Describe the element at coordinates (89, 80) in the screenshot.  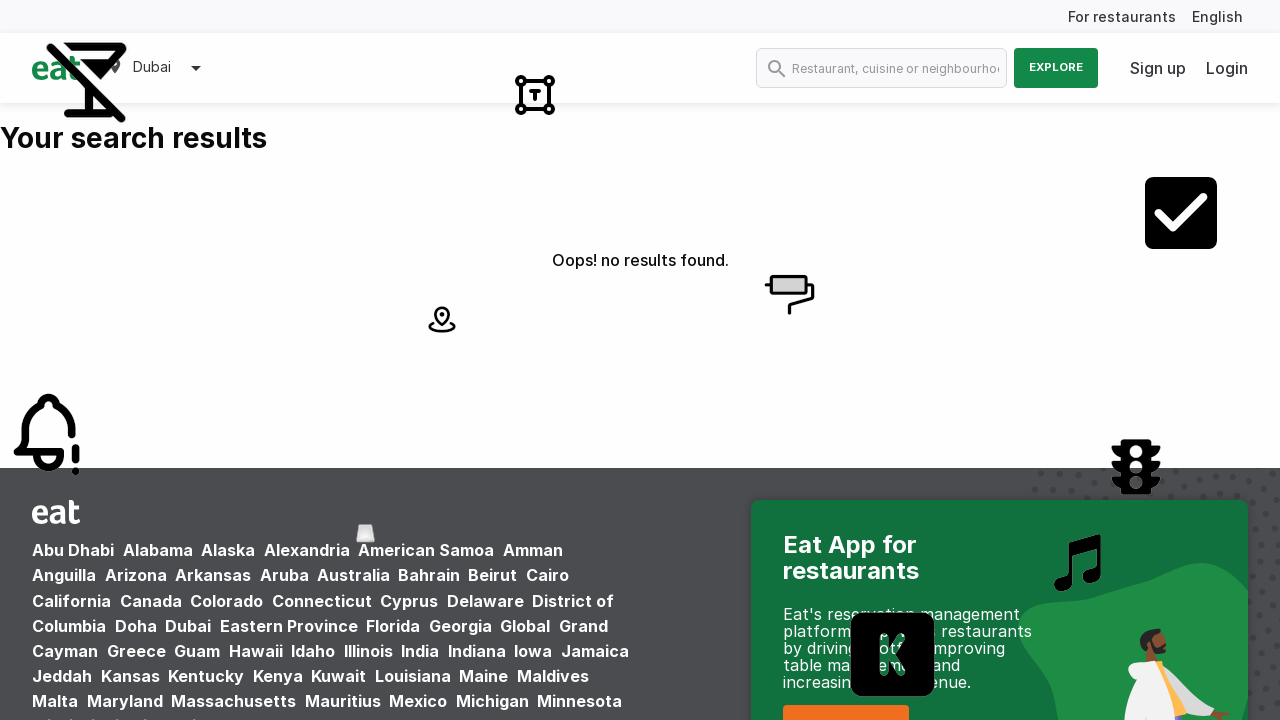
I see `indicates an alcohol-free zone or no drinks allowed` at that location.